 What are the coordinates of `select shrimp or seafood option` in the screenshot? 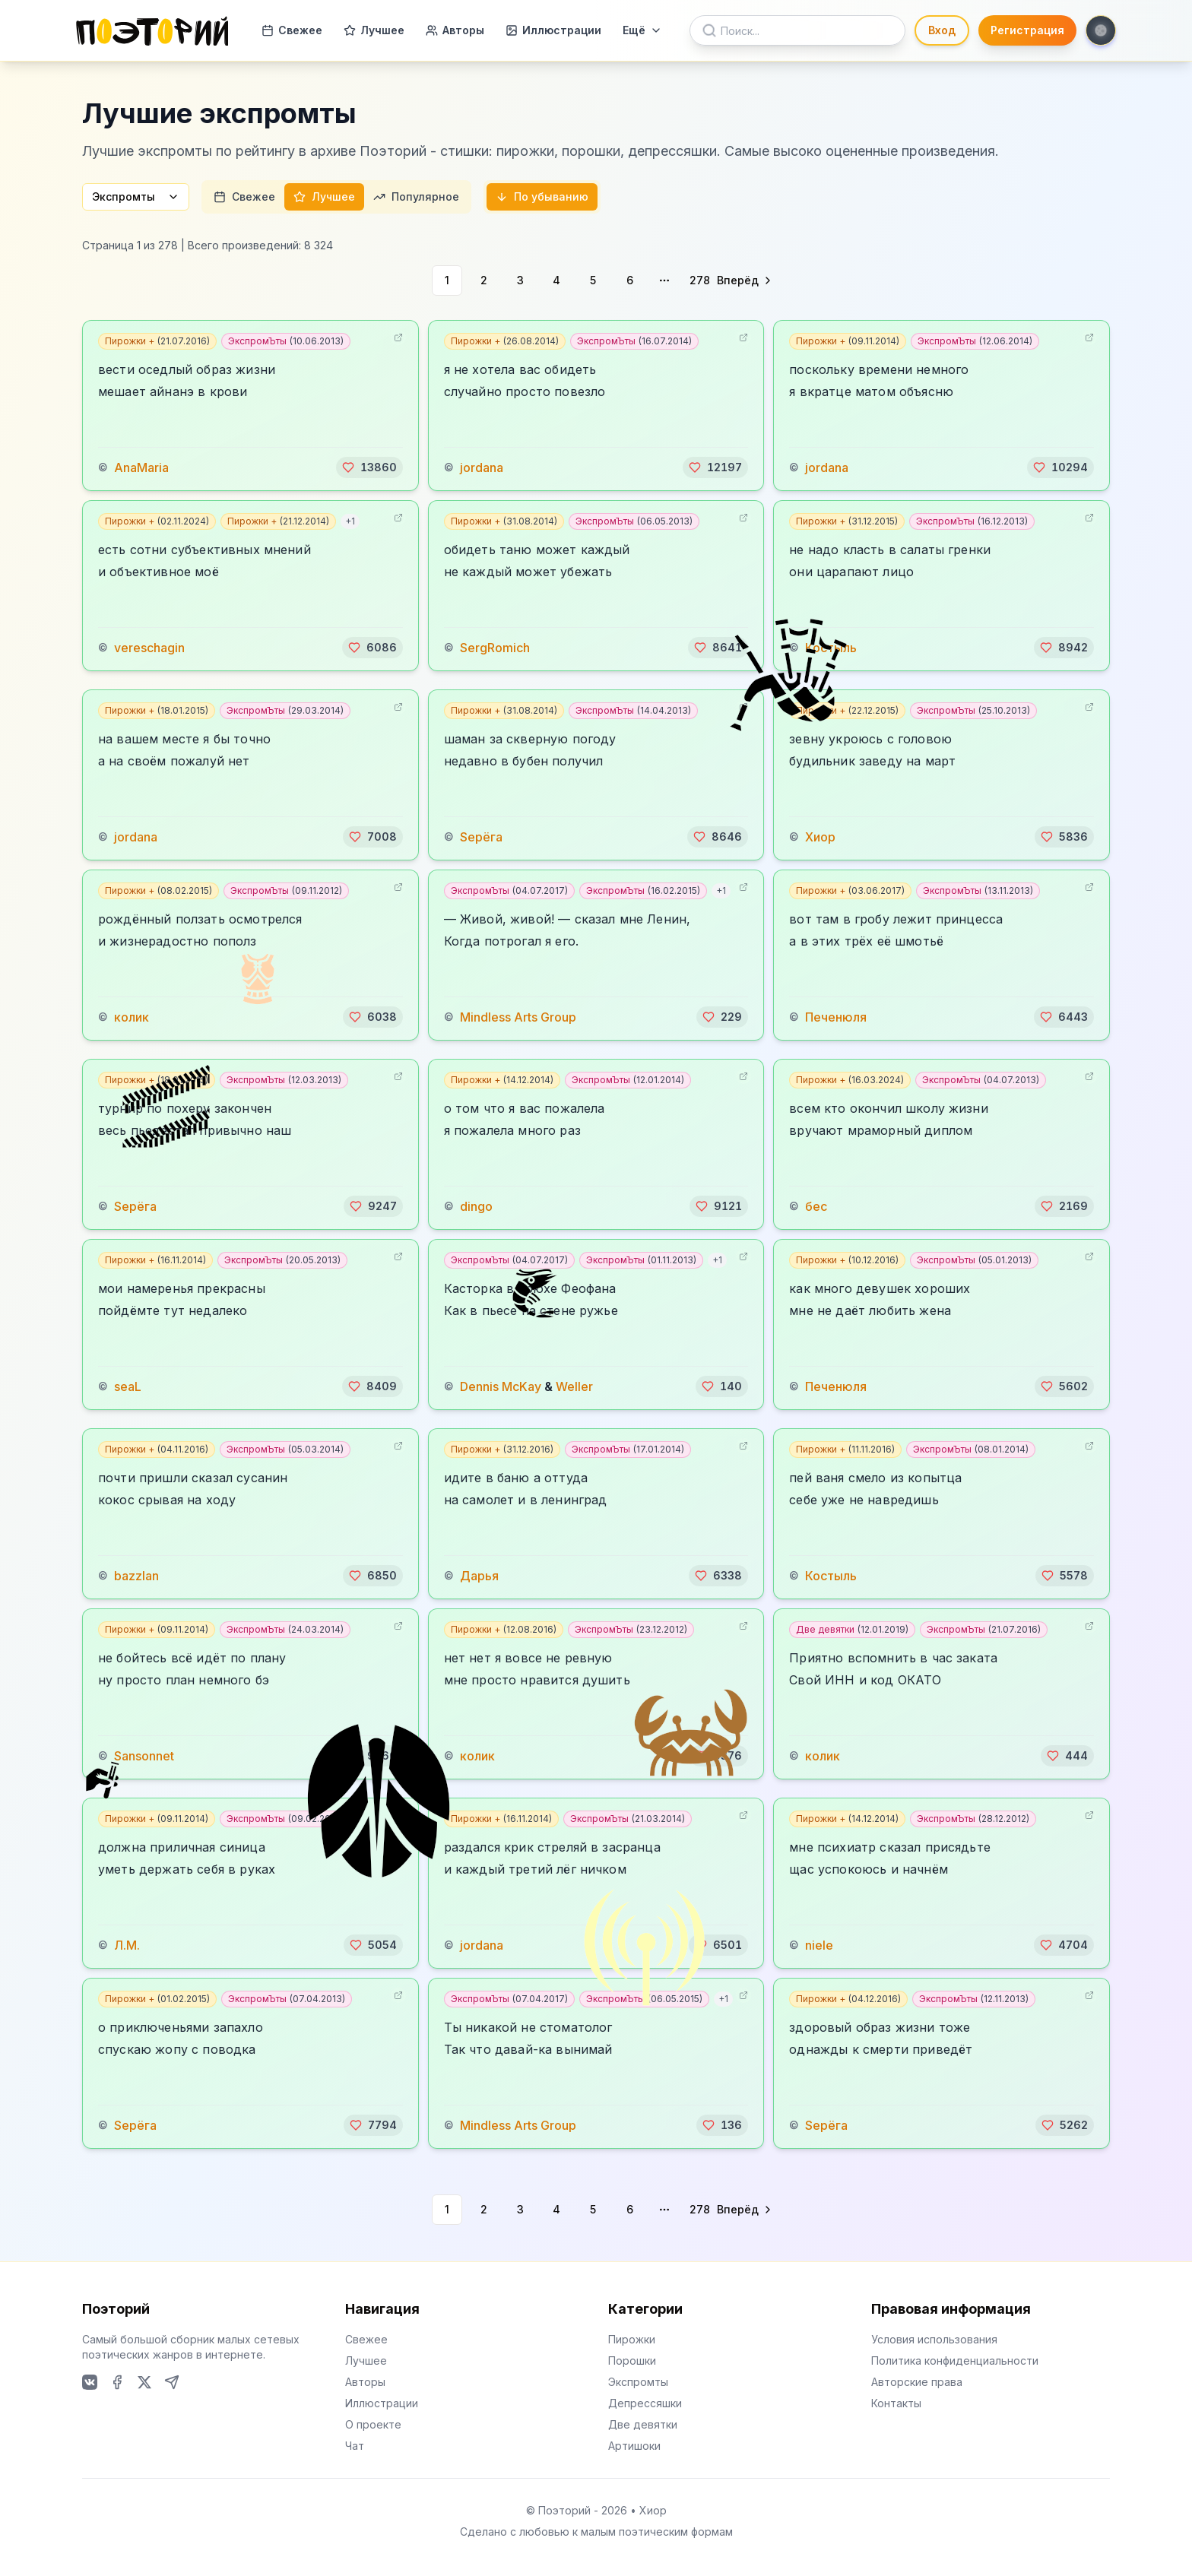 It's located at (534, 1293).